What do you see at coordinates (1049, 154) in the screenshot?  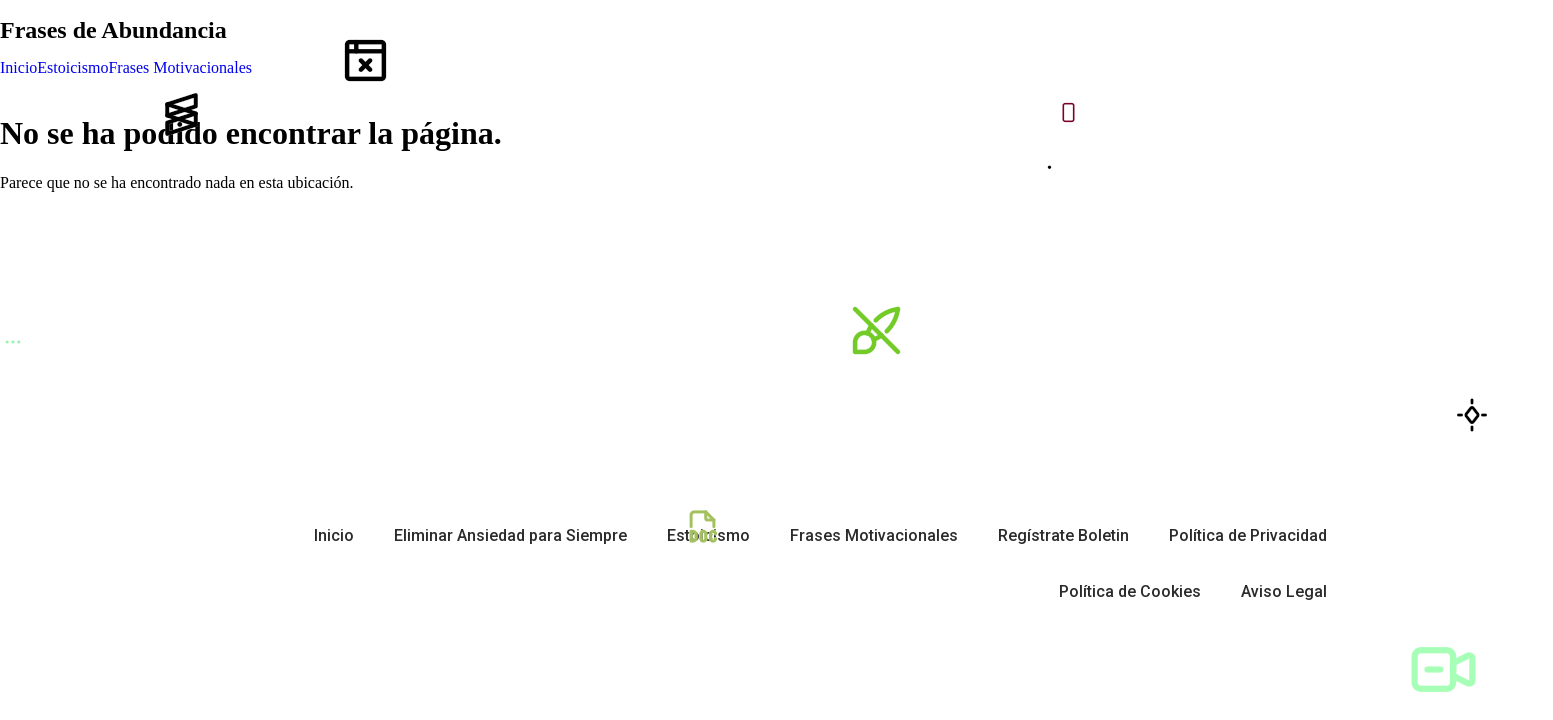 I see `no wifi connection available` at bounding box center [1049, 154].